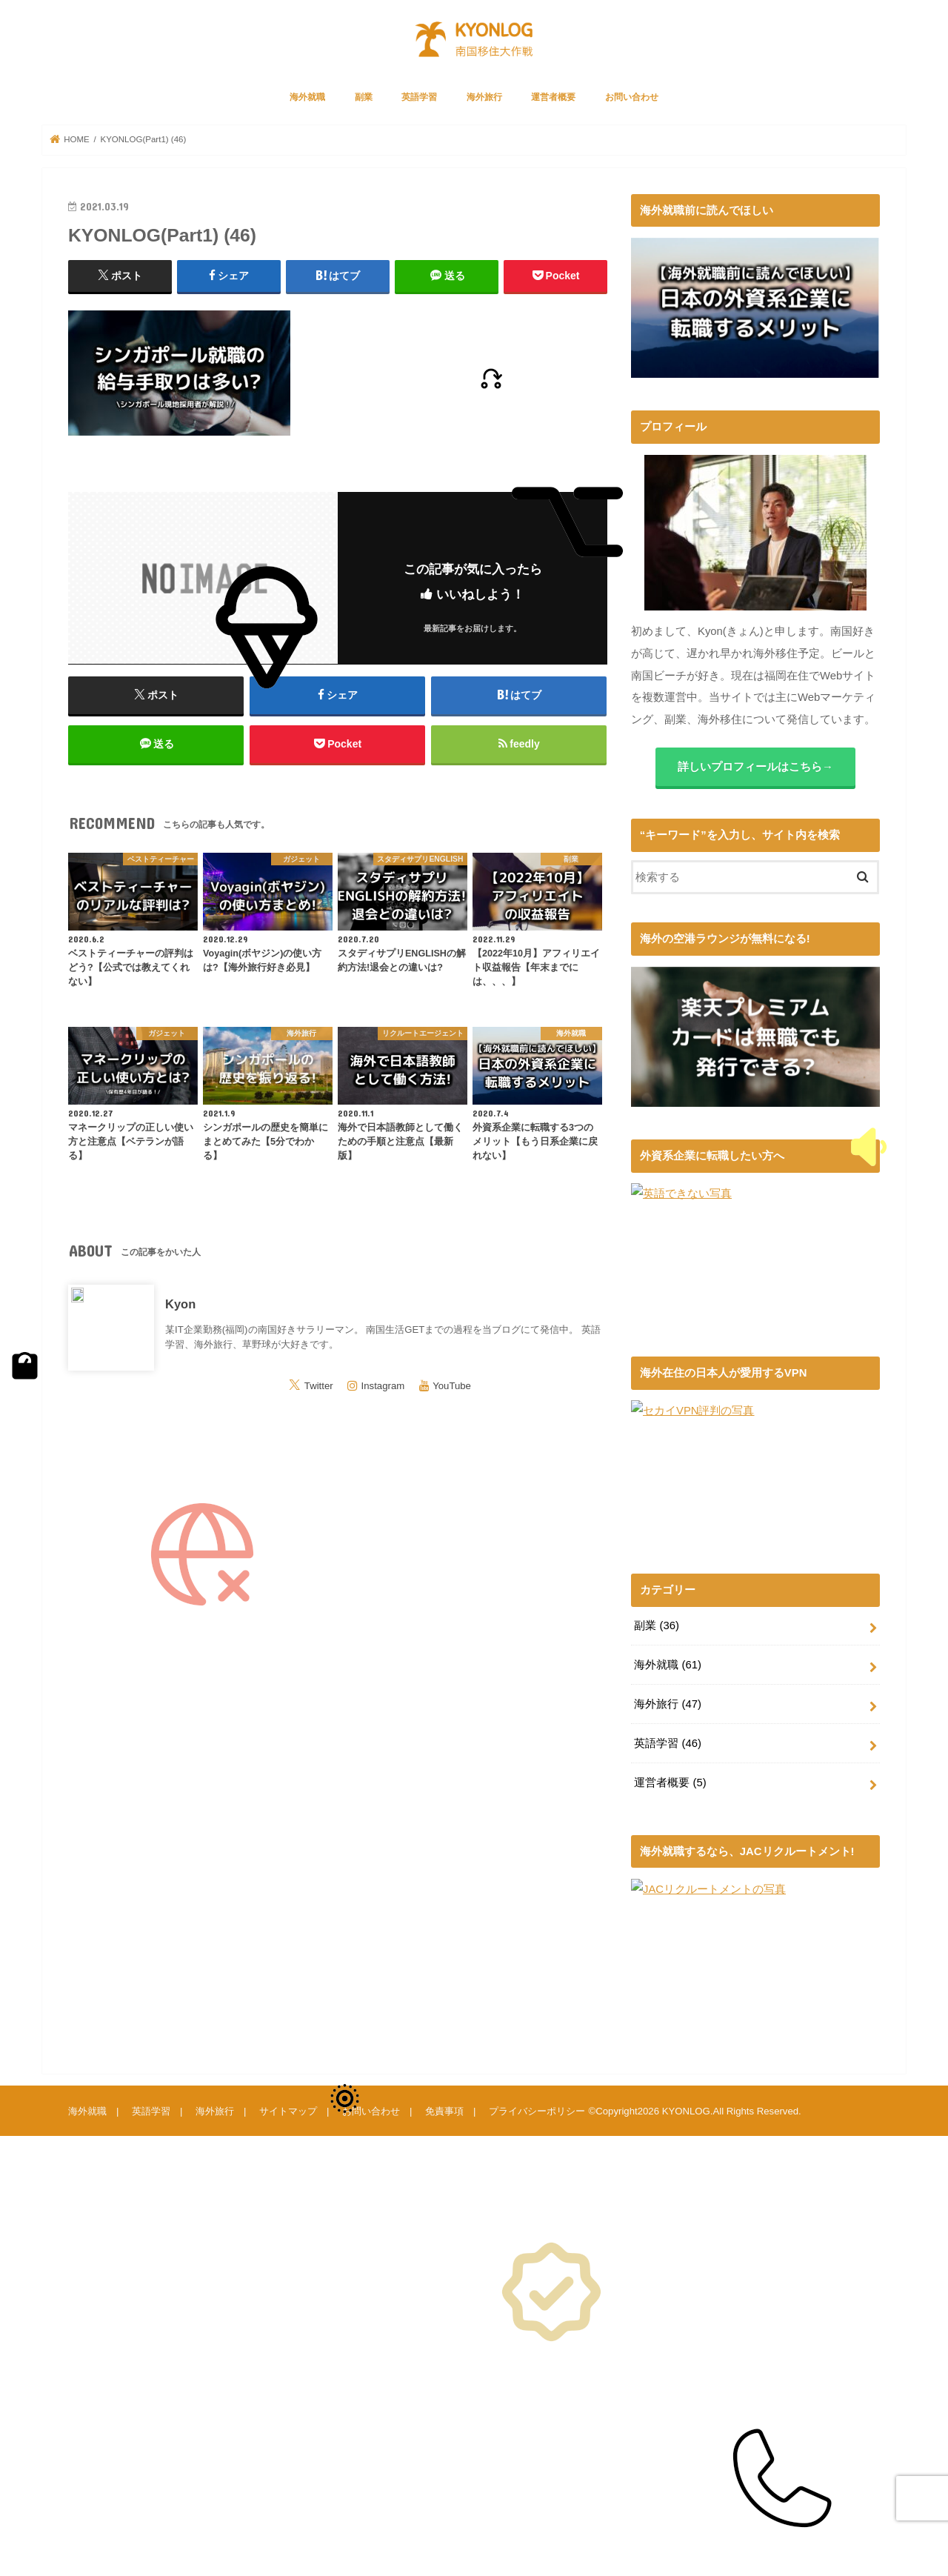 This screenshot has width=948, height=2576. I want to click on indicates verified or authenticated status, so click(551, 2292).